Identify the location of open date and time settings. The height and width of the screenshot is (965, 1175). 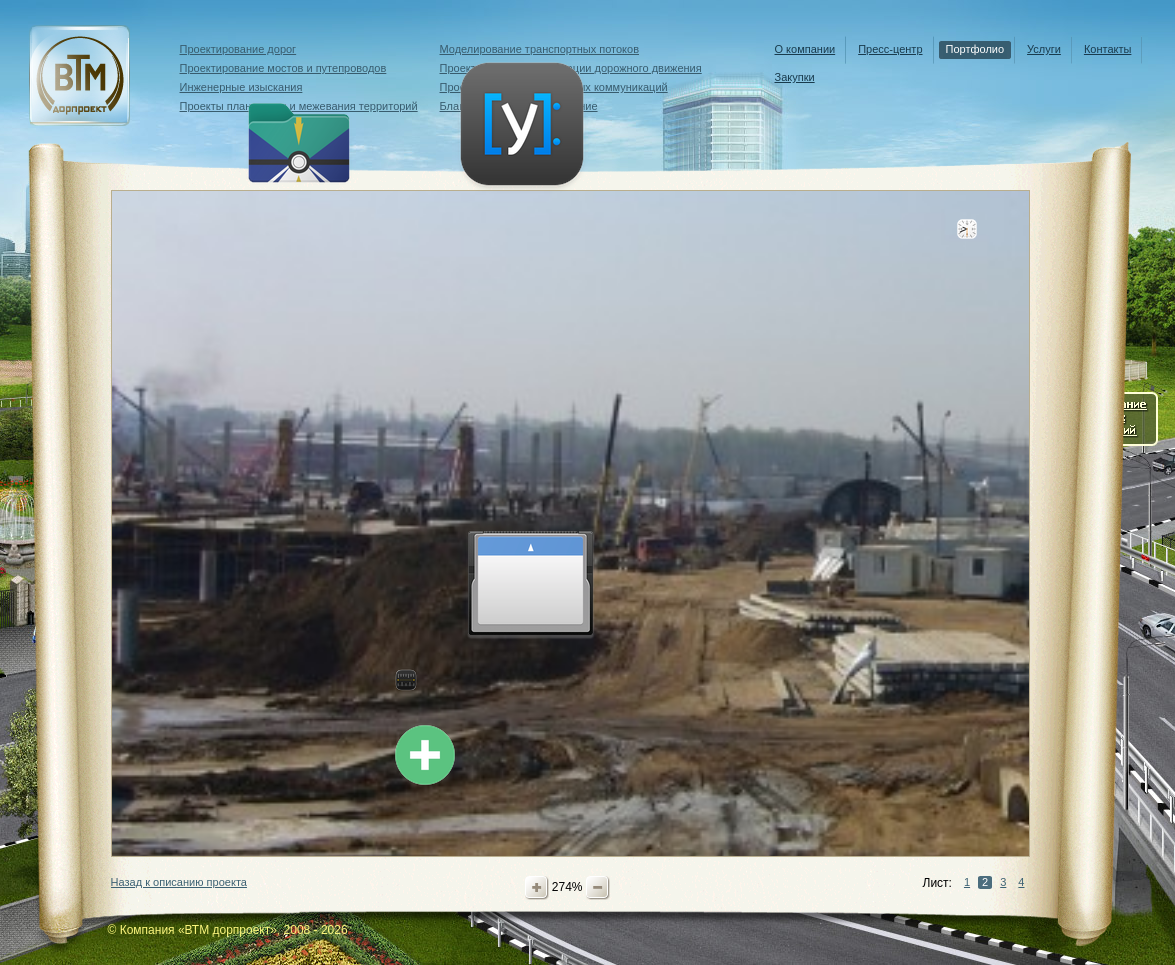
(967, 229).